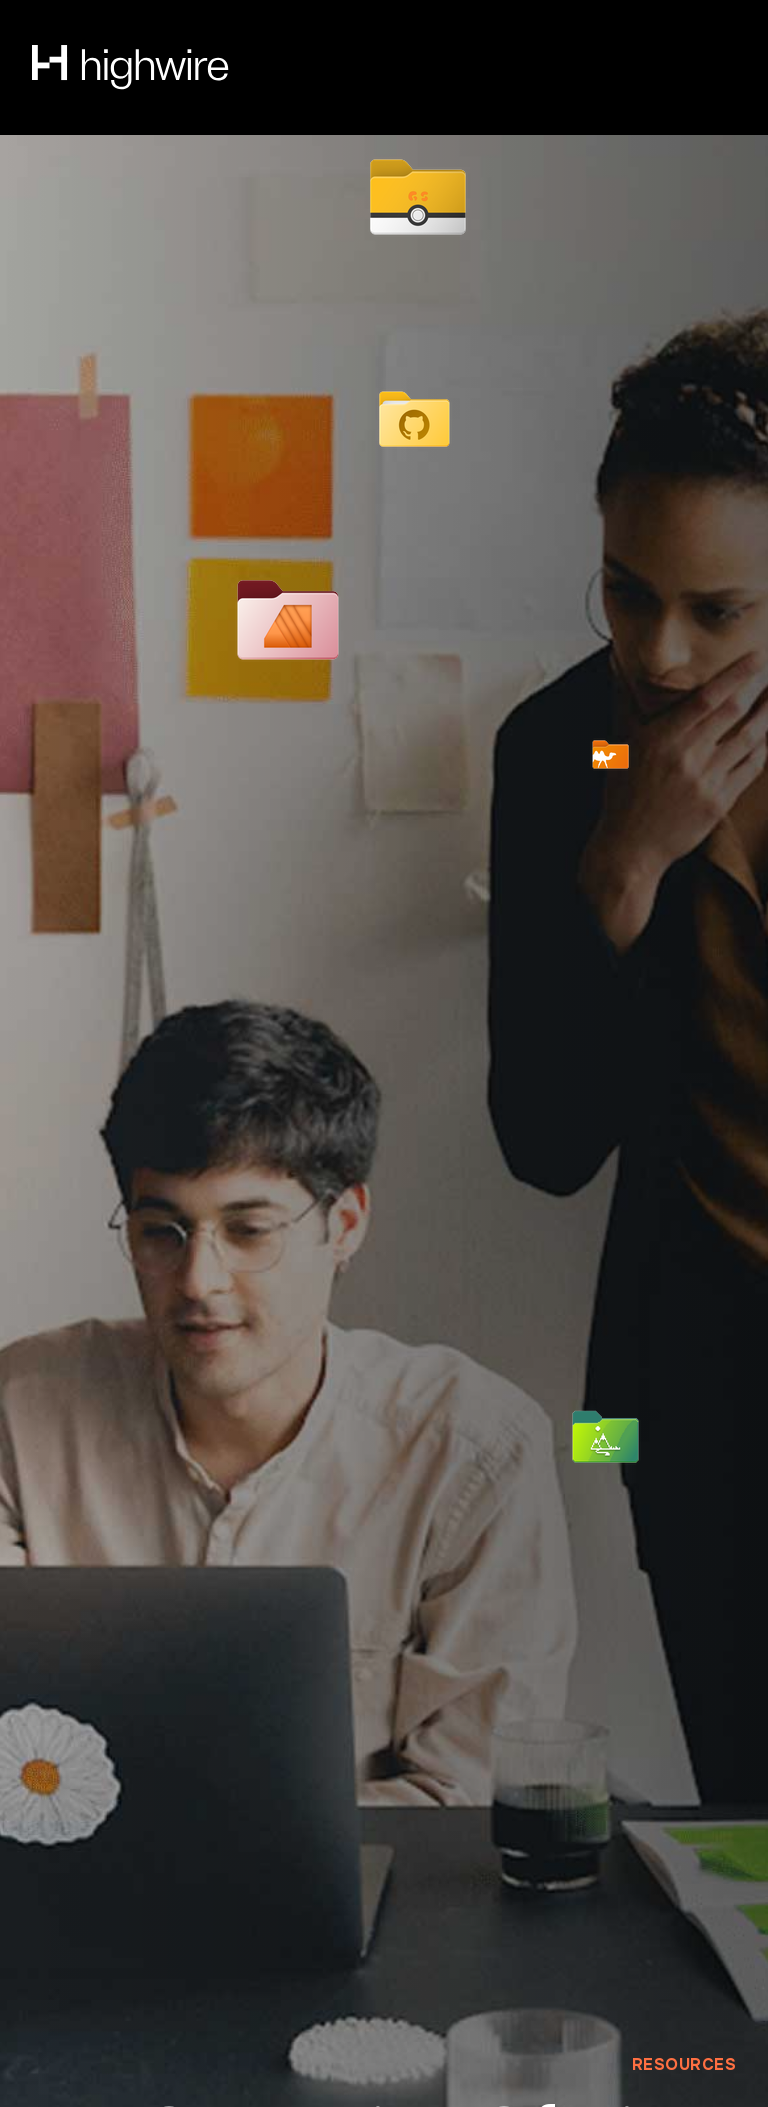 The image size is (768, 2107). Describe the element at coordinates (414, 421) in the screenshot. I see `open folder containing github projects` at that location.